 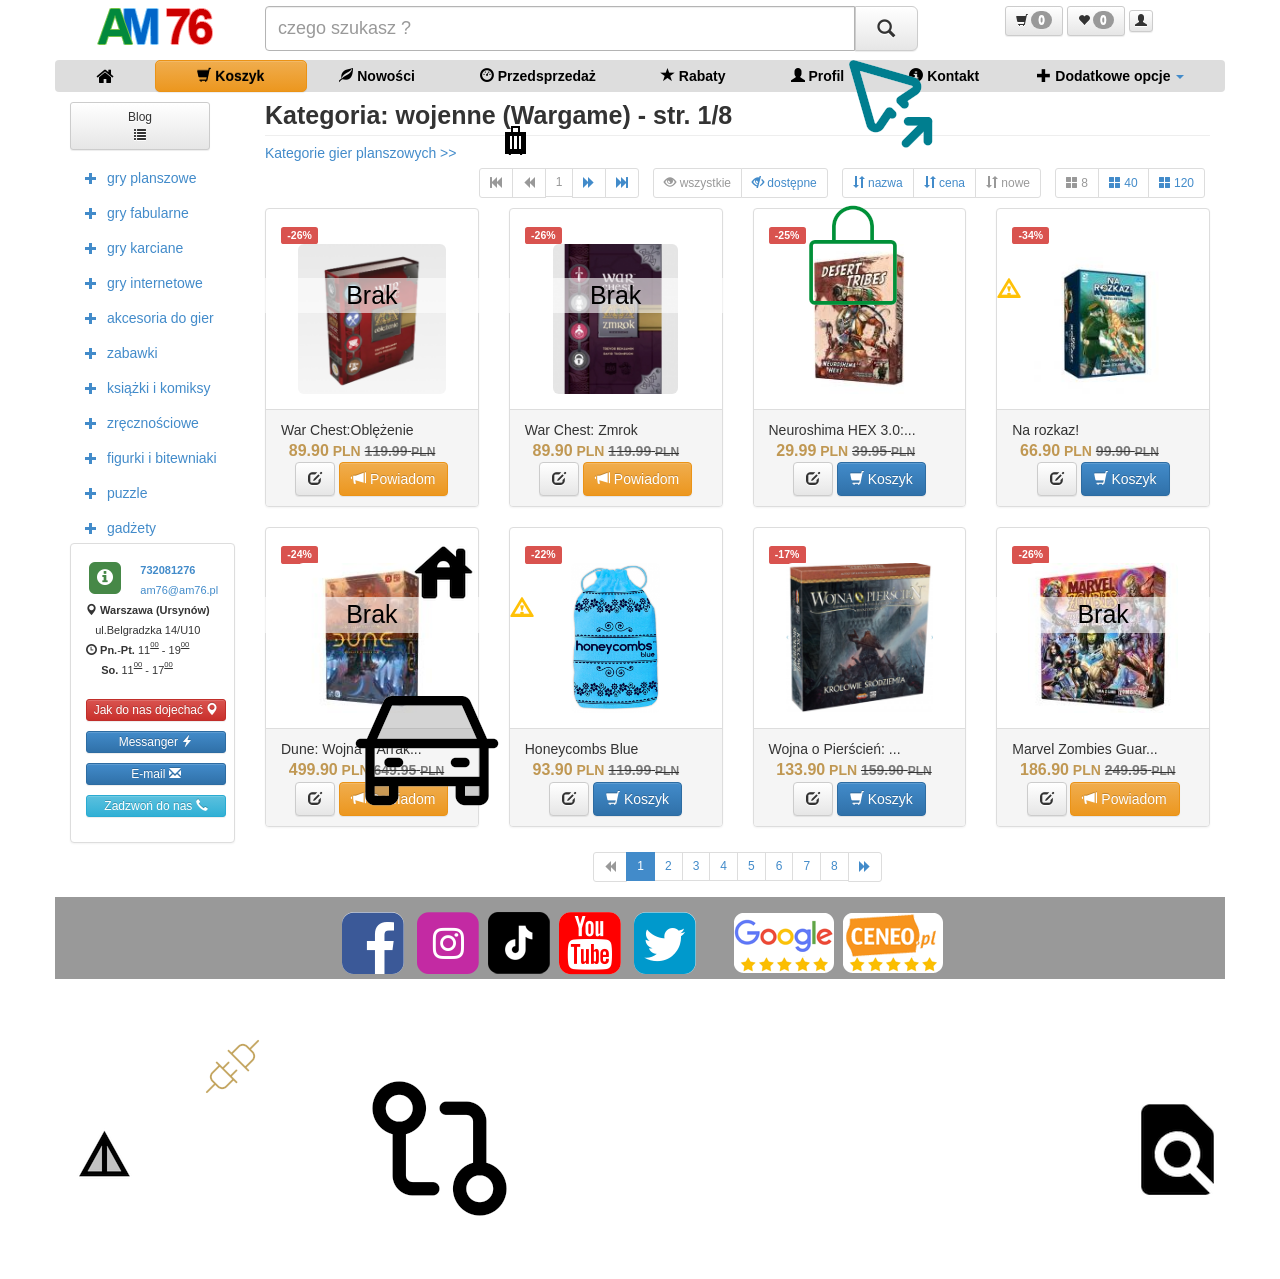 I want to click on share cursor or pointer location, so click(x=888, y=99).